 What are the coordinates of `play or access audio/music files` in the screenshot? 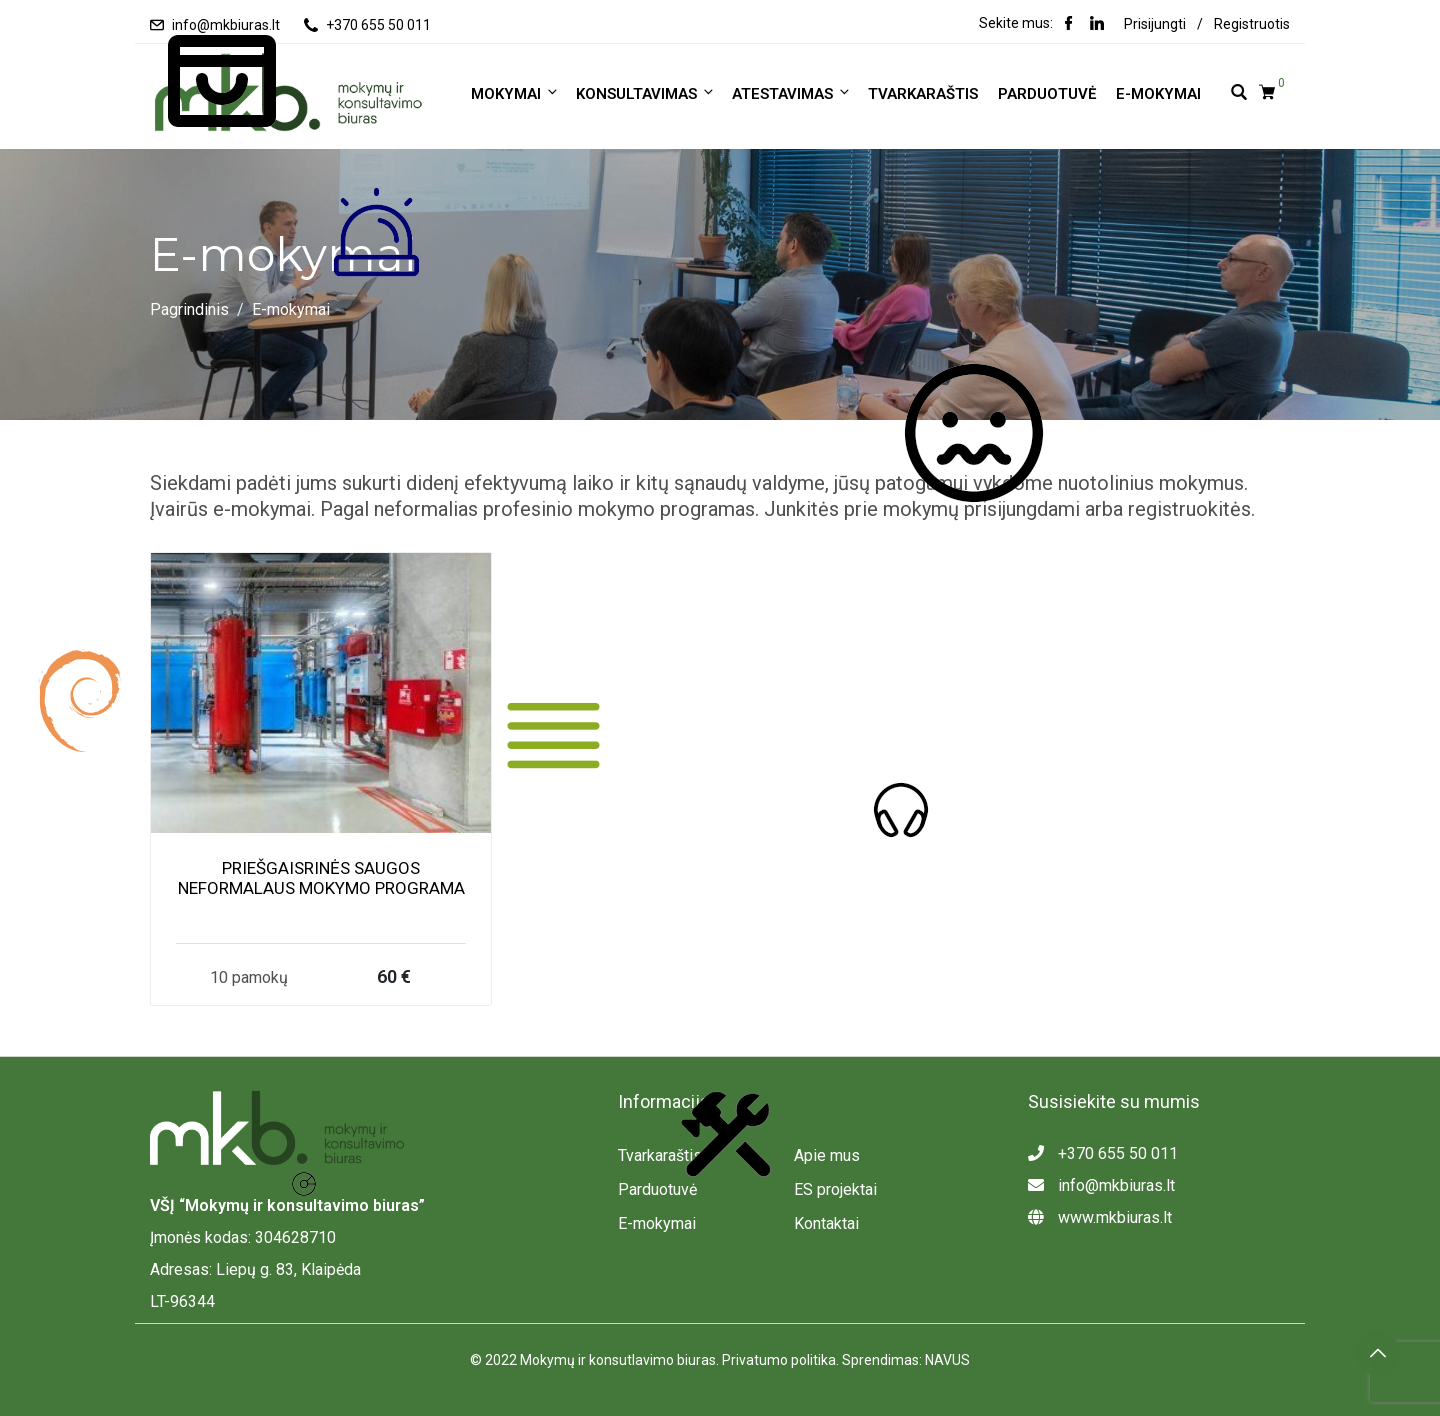 It's located at (304, 1184).